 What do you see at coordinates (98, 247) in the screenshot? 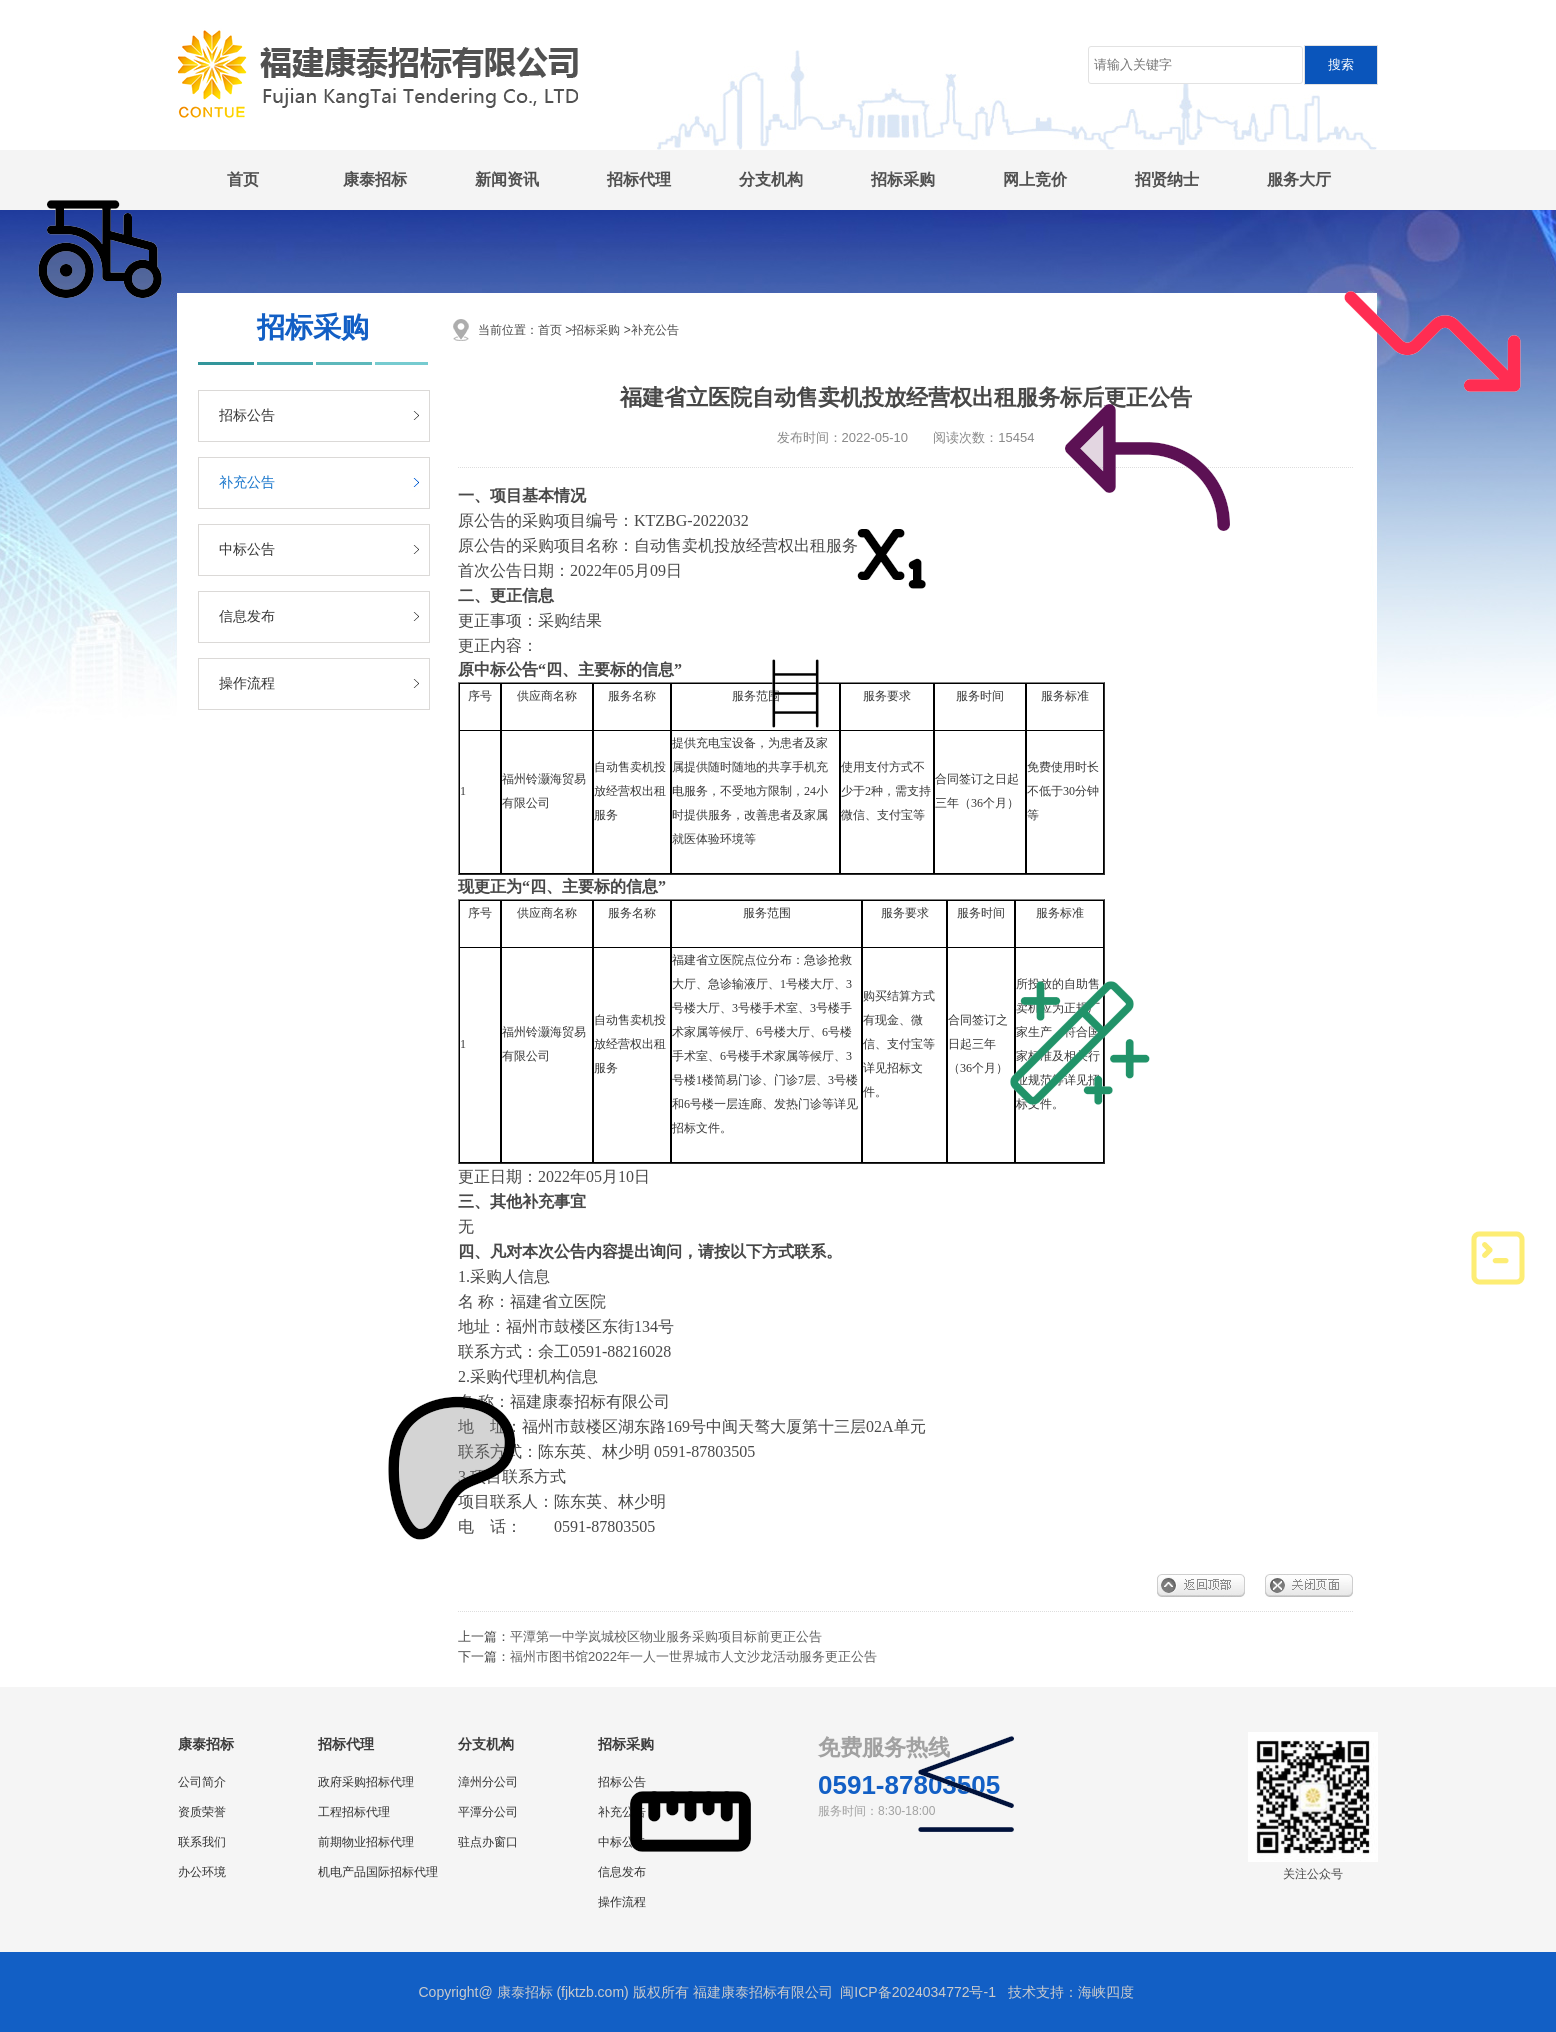
I see `access farming or agricultural features` at bounding box center [98, 247].